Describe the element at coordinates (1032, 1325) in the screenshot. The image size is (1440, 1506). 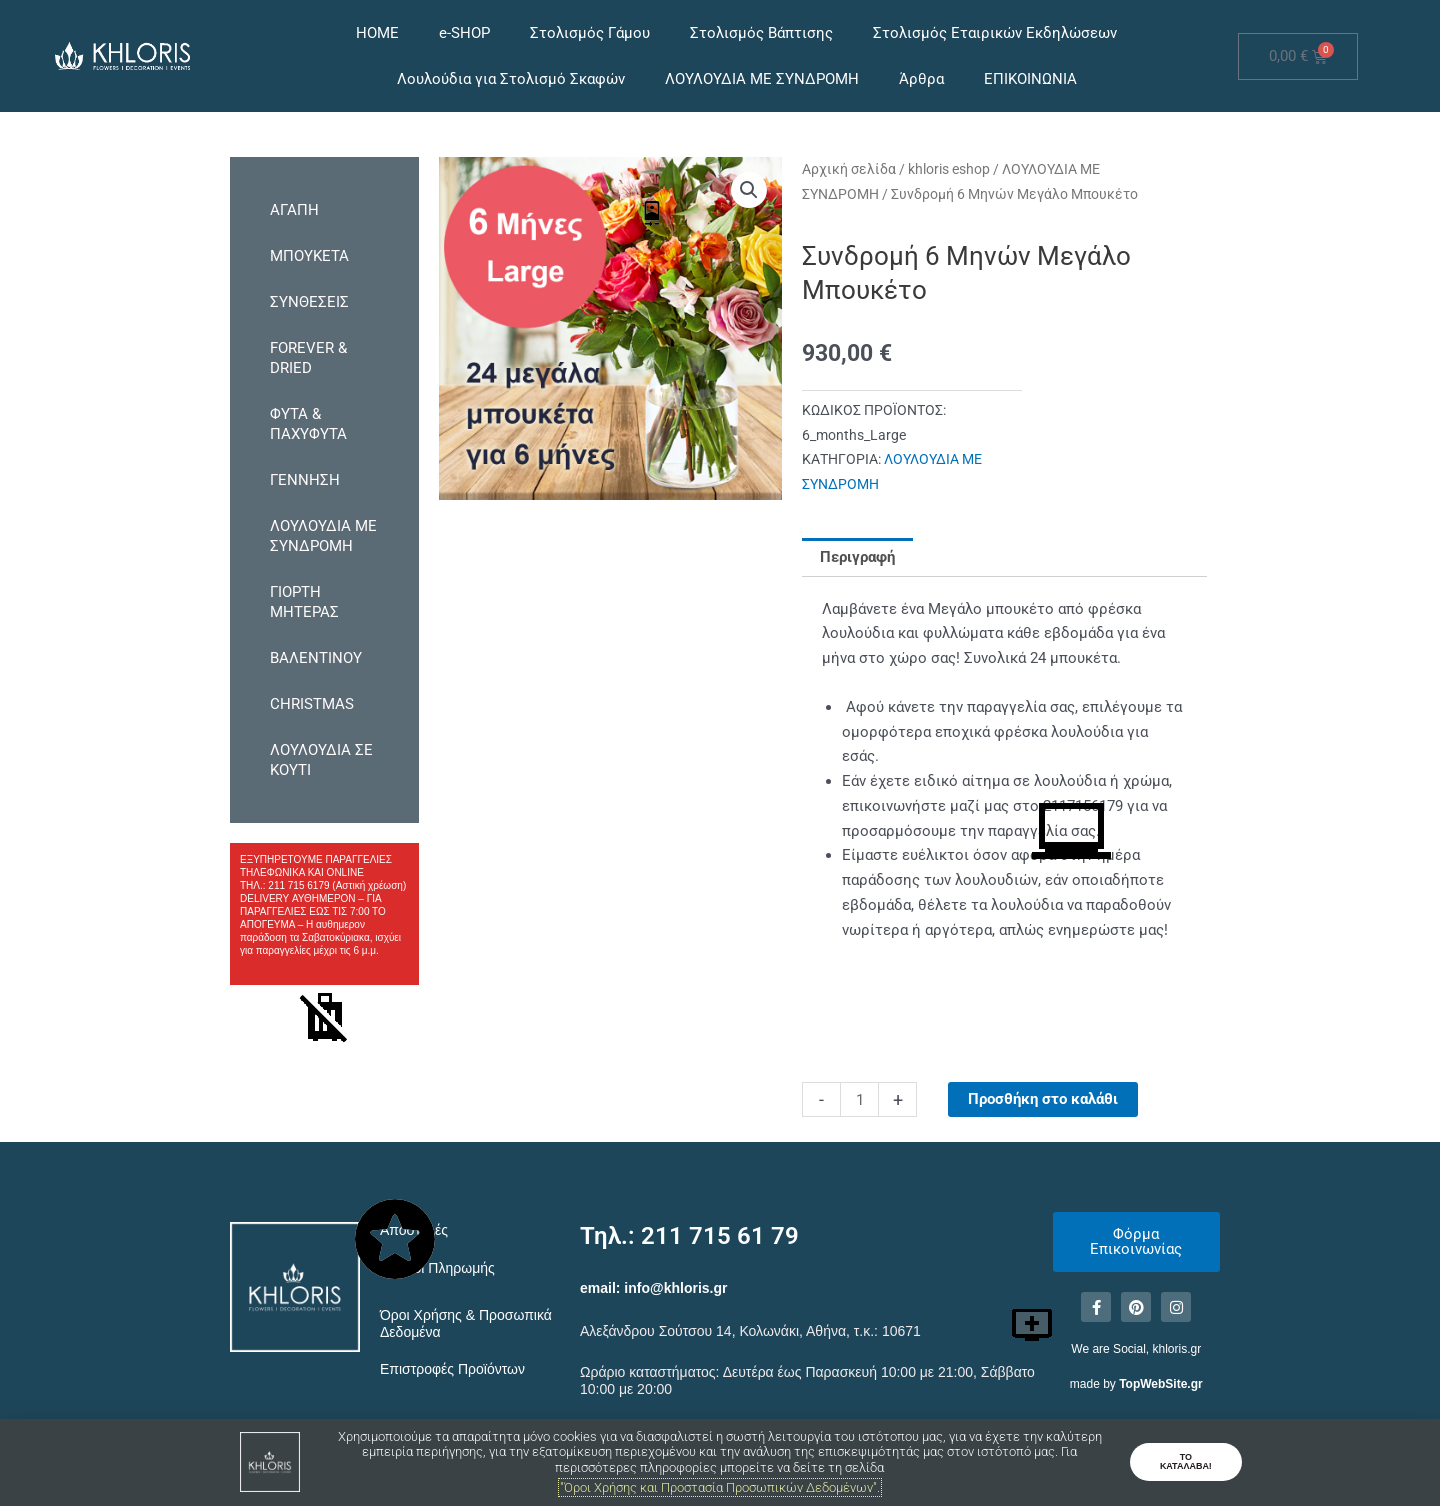
I see `add video to watch queue` at that location.